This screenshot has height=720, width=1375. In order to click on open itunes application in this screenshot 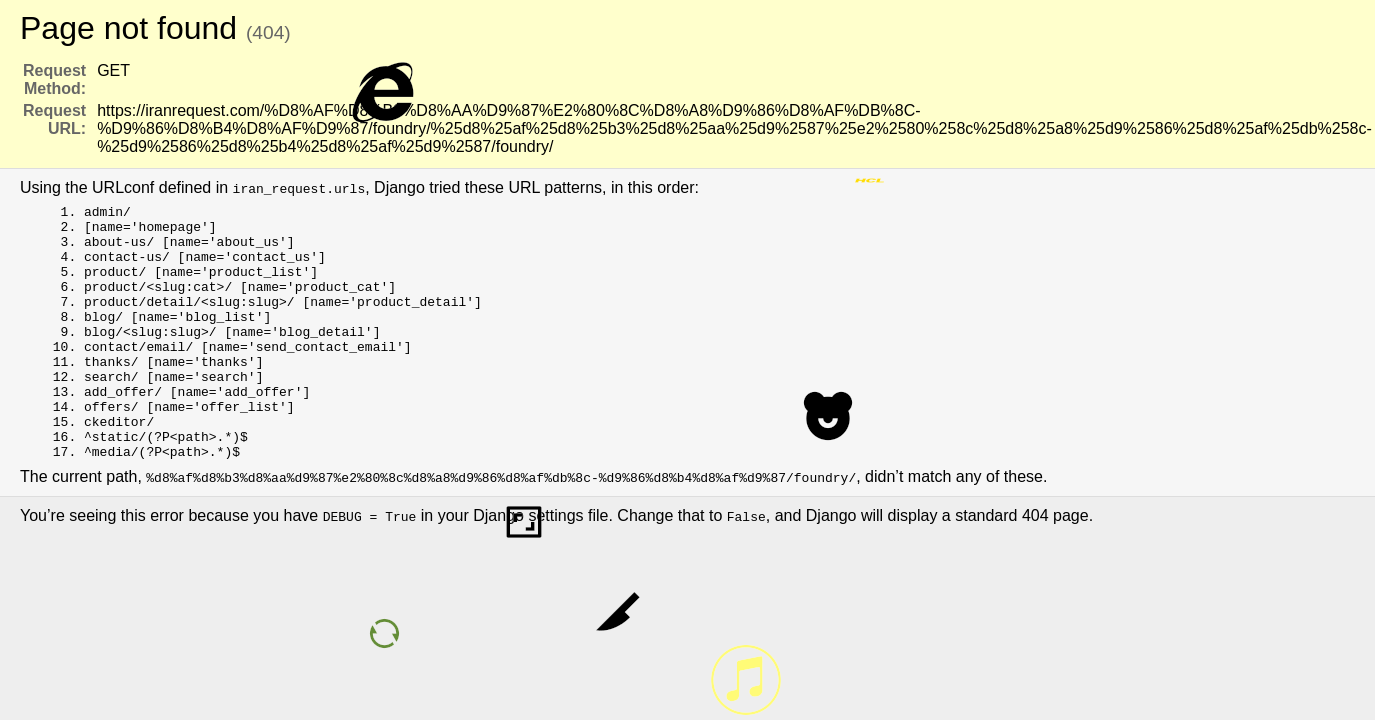, I will do `click(746, 680)`.